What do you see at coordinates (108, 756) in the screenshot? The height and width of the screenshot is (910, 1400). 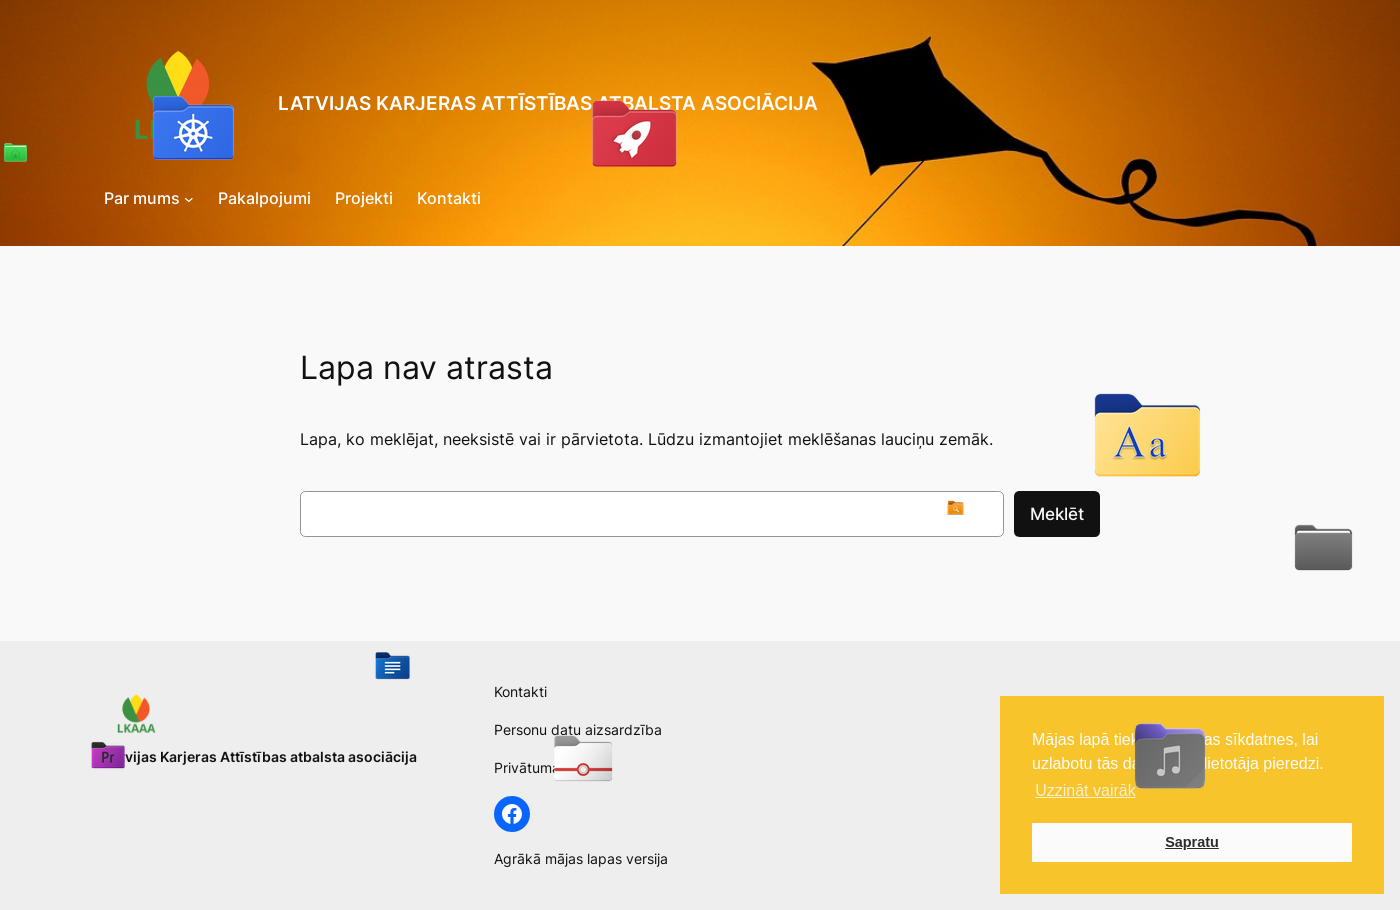 I see `open folder containing adobe premiere project files` at bounding box center [108, 756].